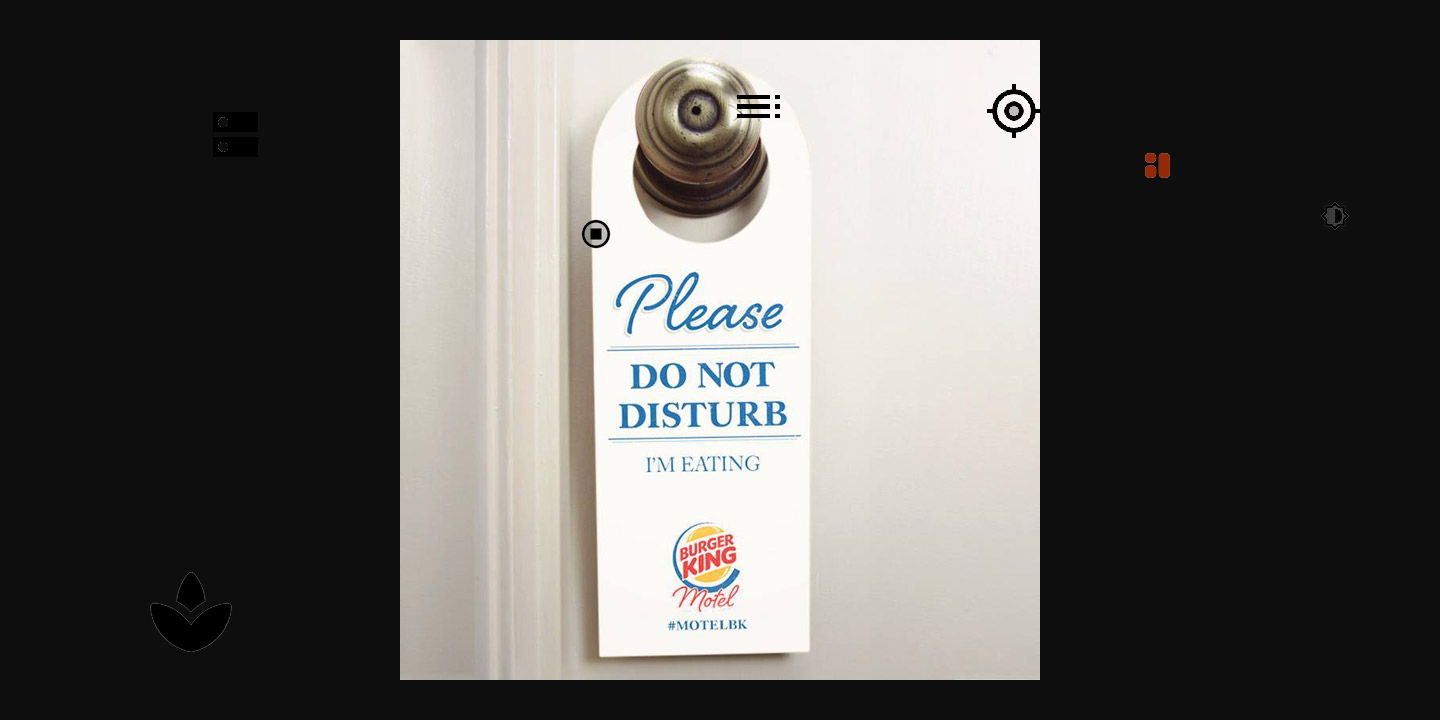  What do you see at coordinates (1014, 111) in the screenshot?
I see `center map on your current location` at bounding box center [1014, 111].